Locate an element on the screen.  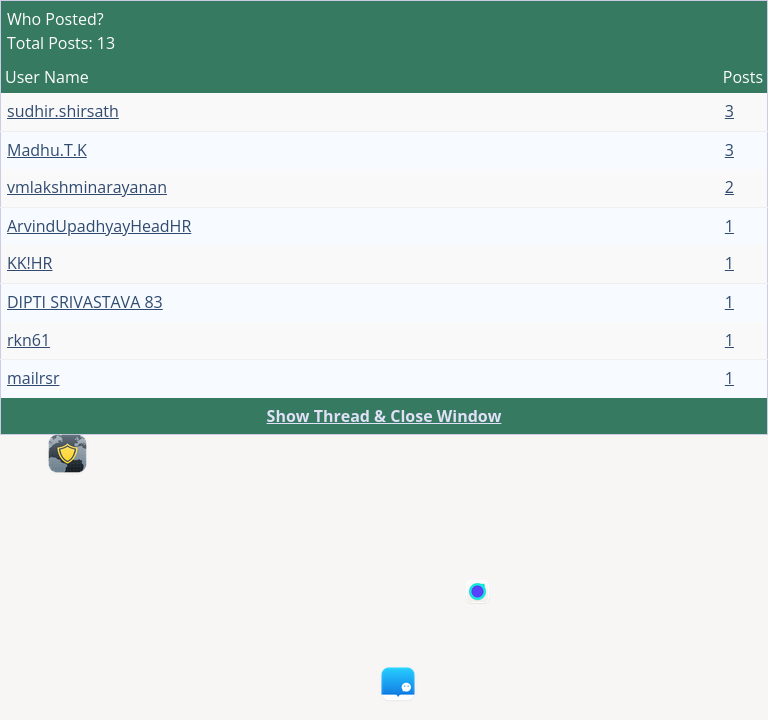
open the weread app is located at coordinates (398, 684).